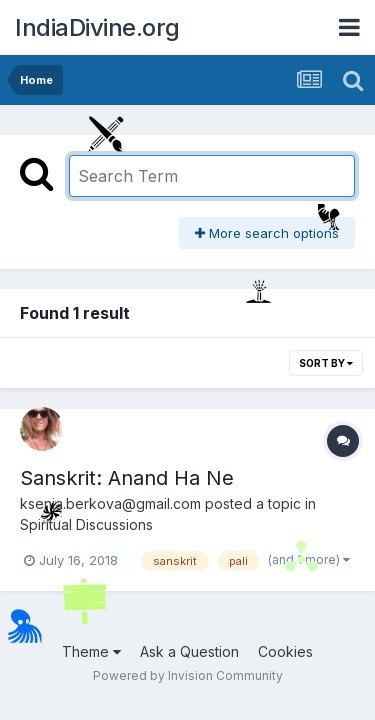  What do you see at coordinates (331, 217) in the screenshot?
I see `indicates a sticky or slowed movement status effect` at bounding box center [331, 217].